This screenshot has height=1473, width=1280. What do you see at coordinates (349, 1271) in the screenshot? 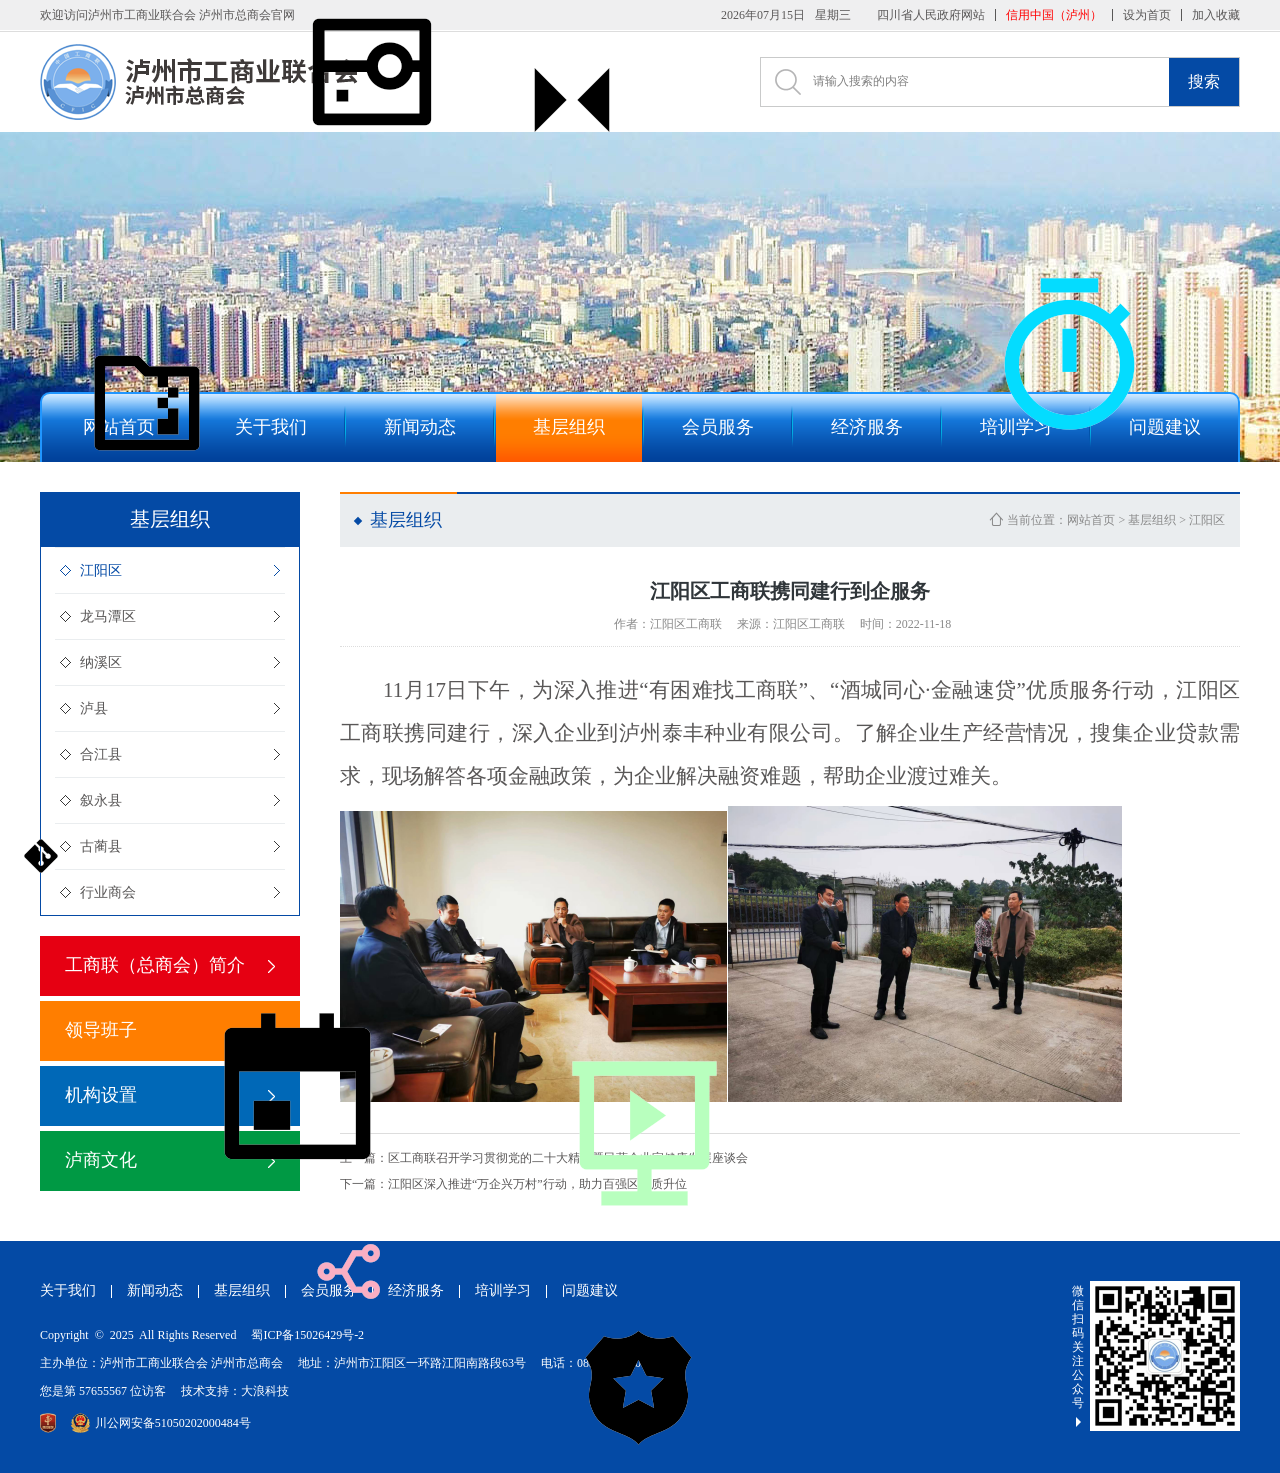
I see `view your StackShare profile` at bounding box center [349, 1271].